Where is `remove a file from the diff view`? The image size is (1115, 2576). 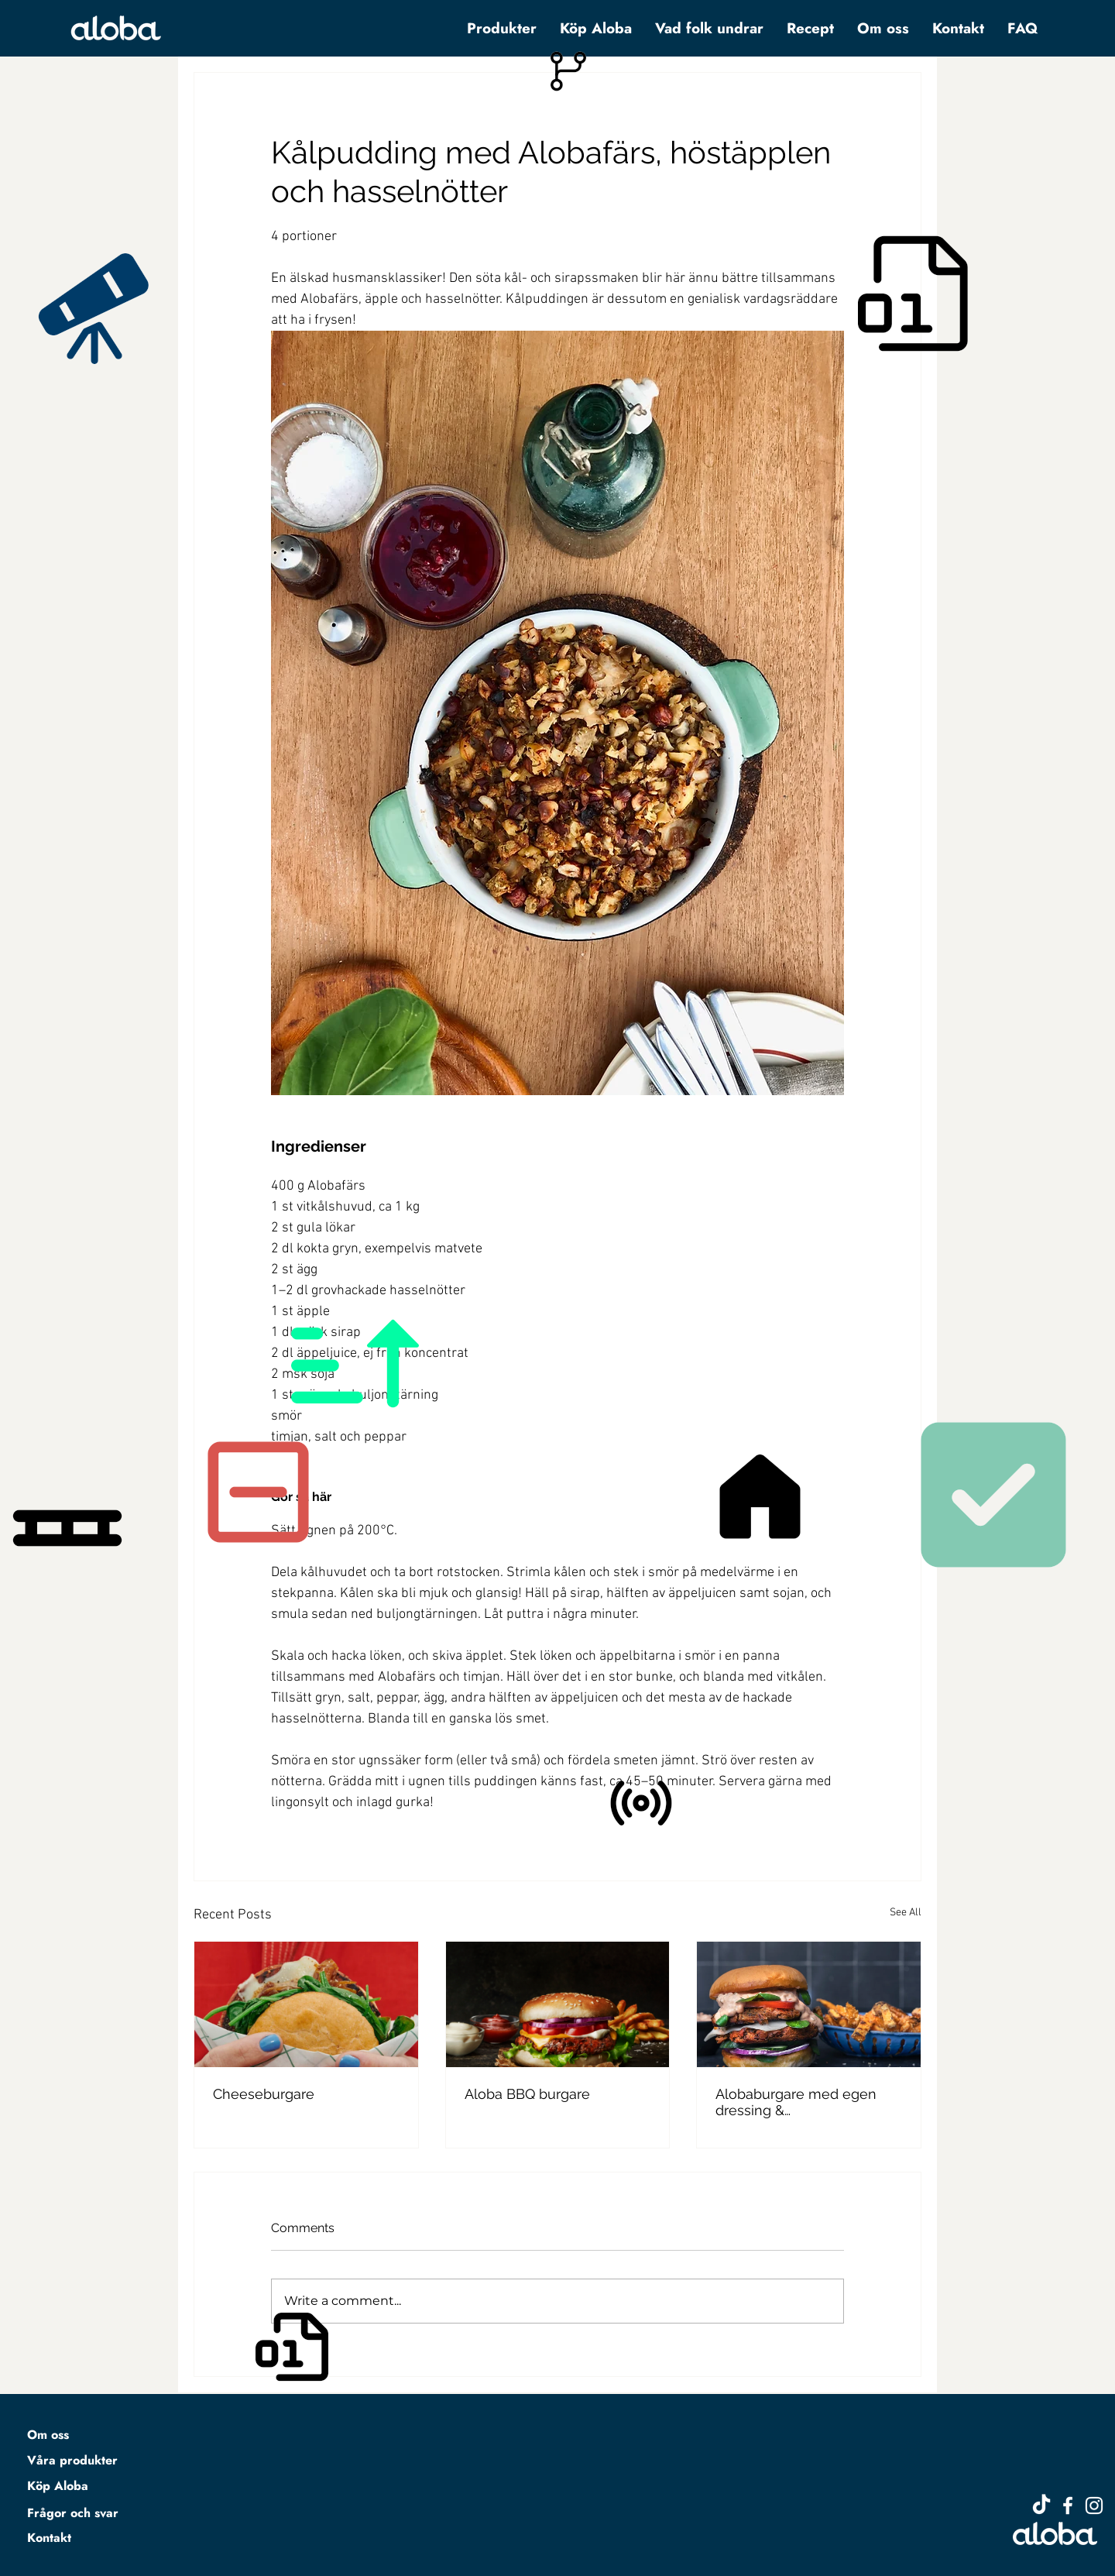 remove a file from the diff view is located at coordinates (258, 1492).